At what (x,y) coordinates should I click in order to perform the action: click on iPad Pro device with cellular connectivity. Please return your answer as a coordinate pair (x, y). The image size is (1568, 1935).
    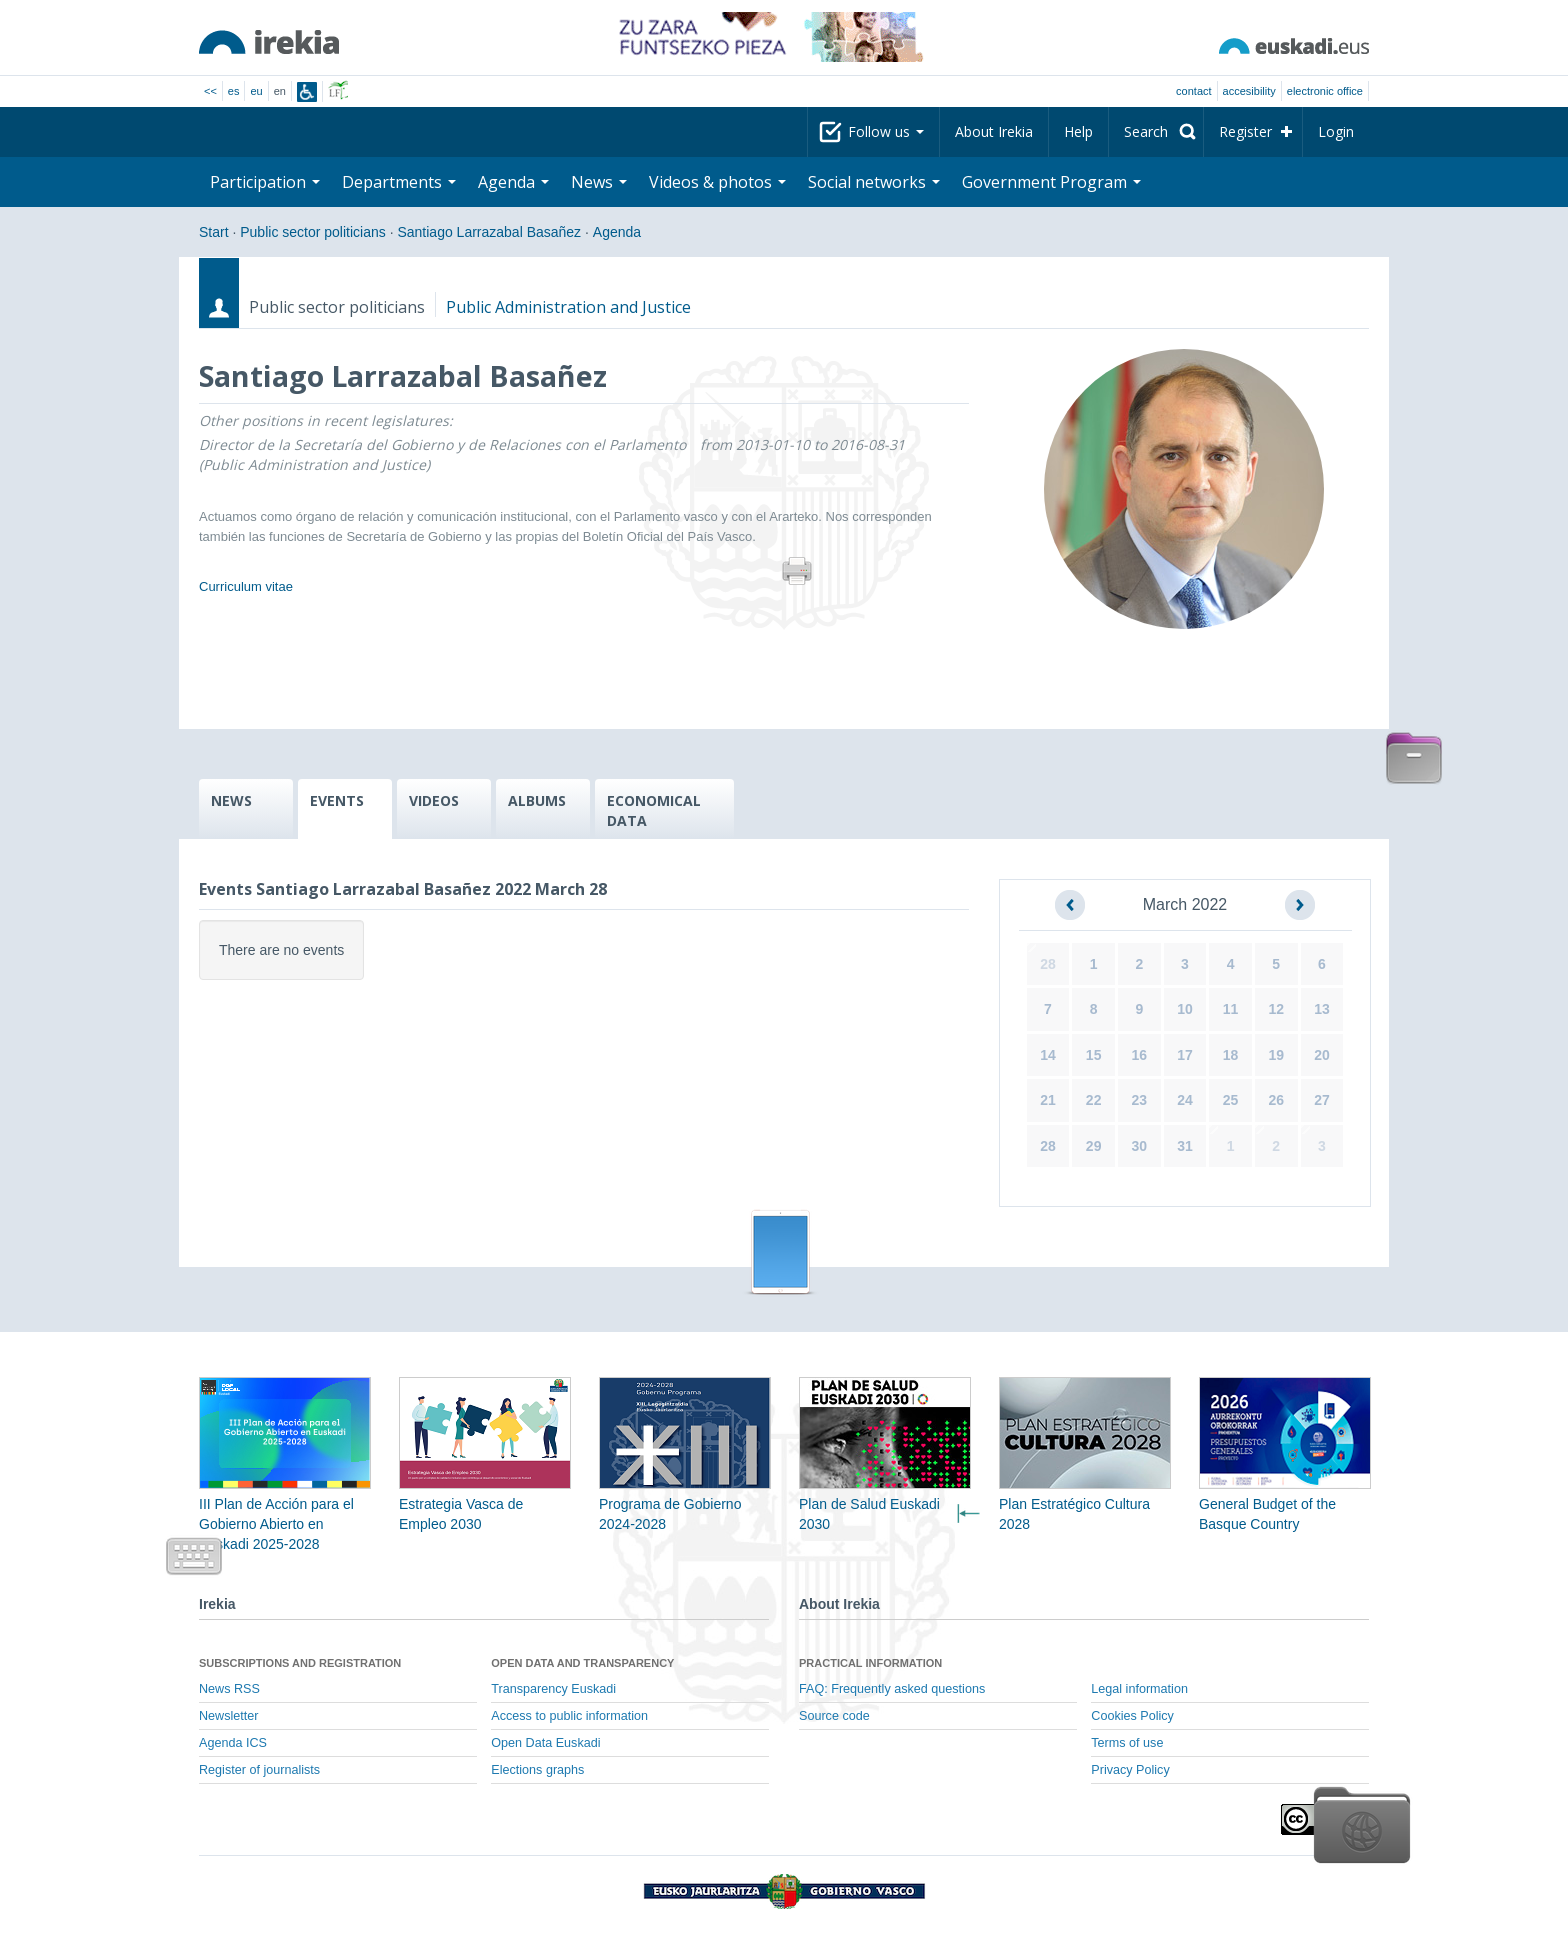
    Looking at the image, I should click on (780, 1252).